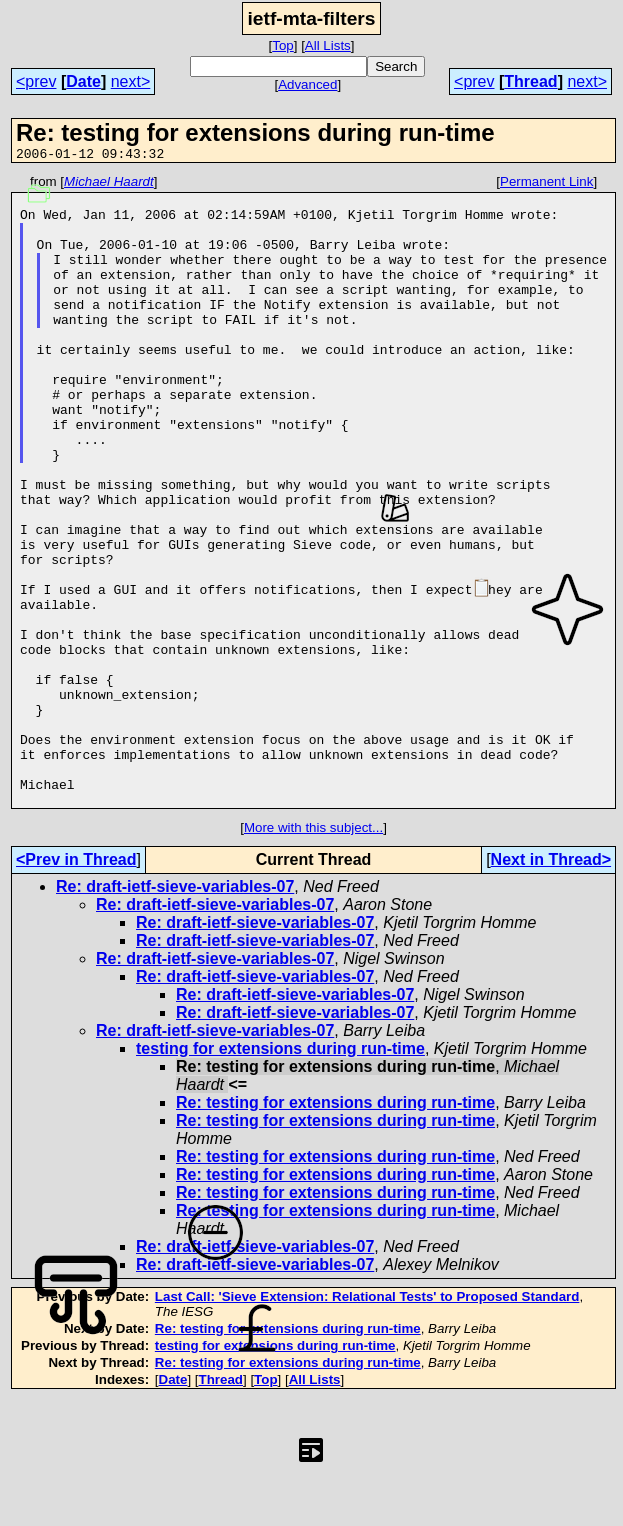 This screenshot has width=623, height=1526. What do you see at coordinates (481, 587) in the screenshot?
I see `access clipboard contents` at bounding box center [481, 587].